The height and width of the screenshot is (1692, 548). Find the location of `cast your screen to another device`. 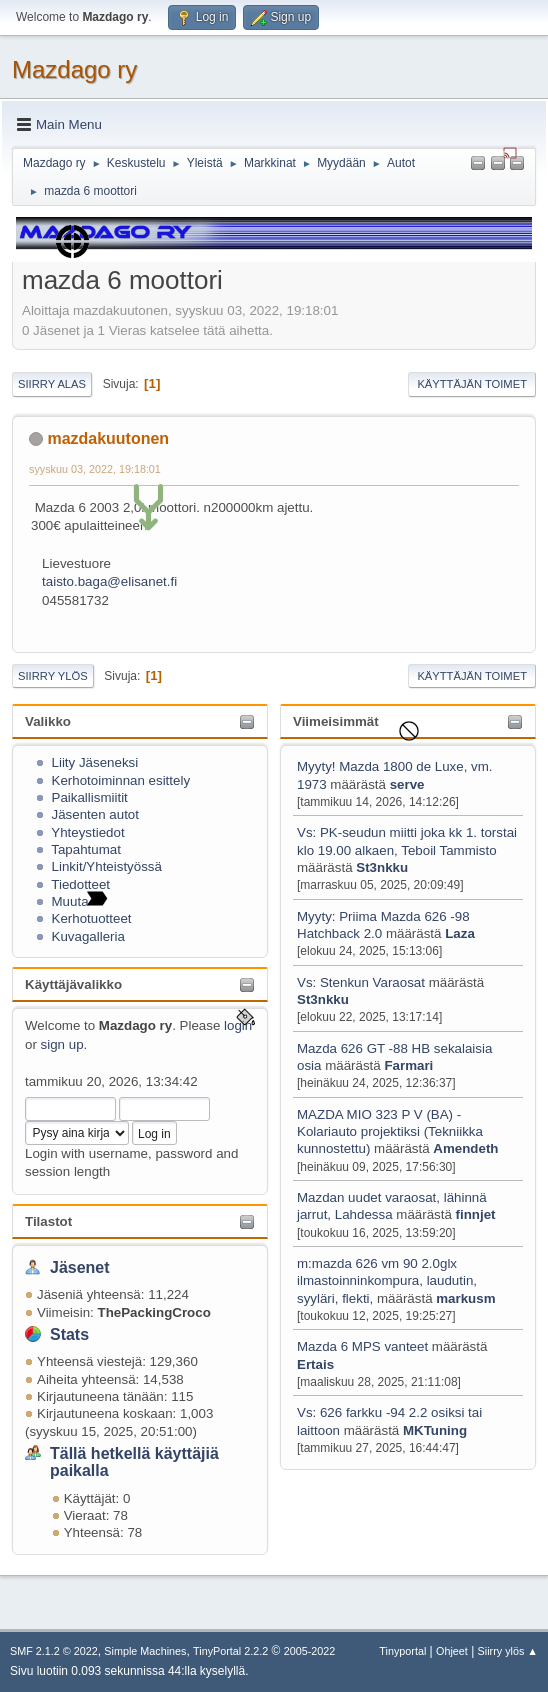

cast your screen to another device is located at coordinates (510, 153).